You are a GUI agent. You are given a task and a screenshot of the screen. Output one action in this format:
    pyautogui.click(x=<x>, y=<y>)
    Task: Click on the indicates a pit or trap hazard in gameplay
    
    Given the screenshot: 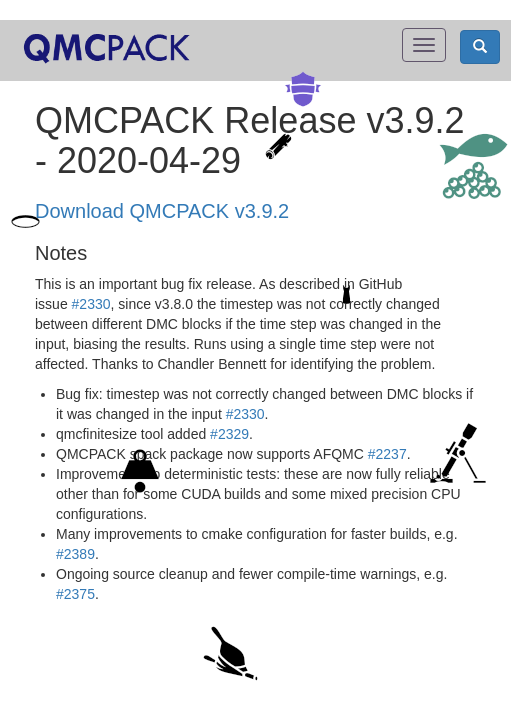 What is the action you would take?
    pyautogui.click(x=25, y=221)
    